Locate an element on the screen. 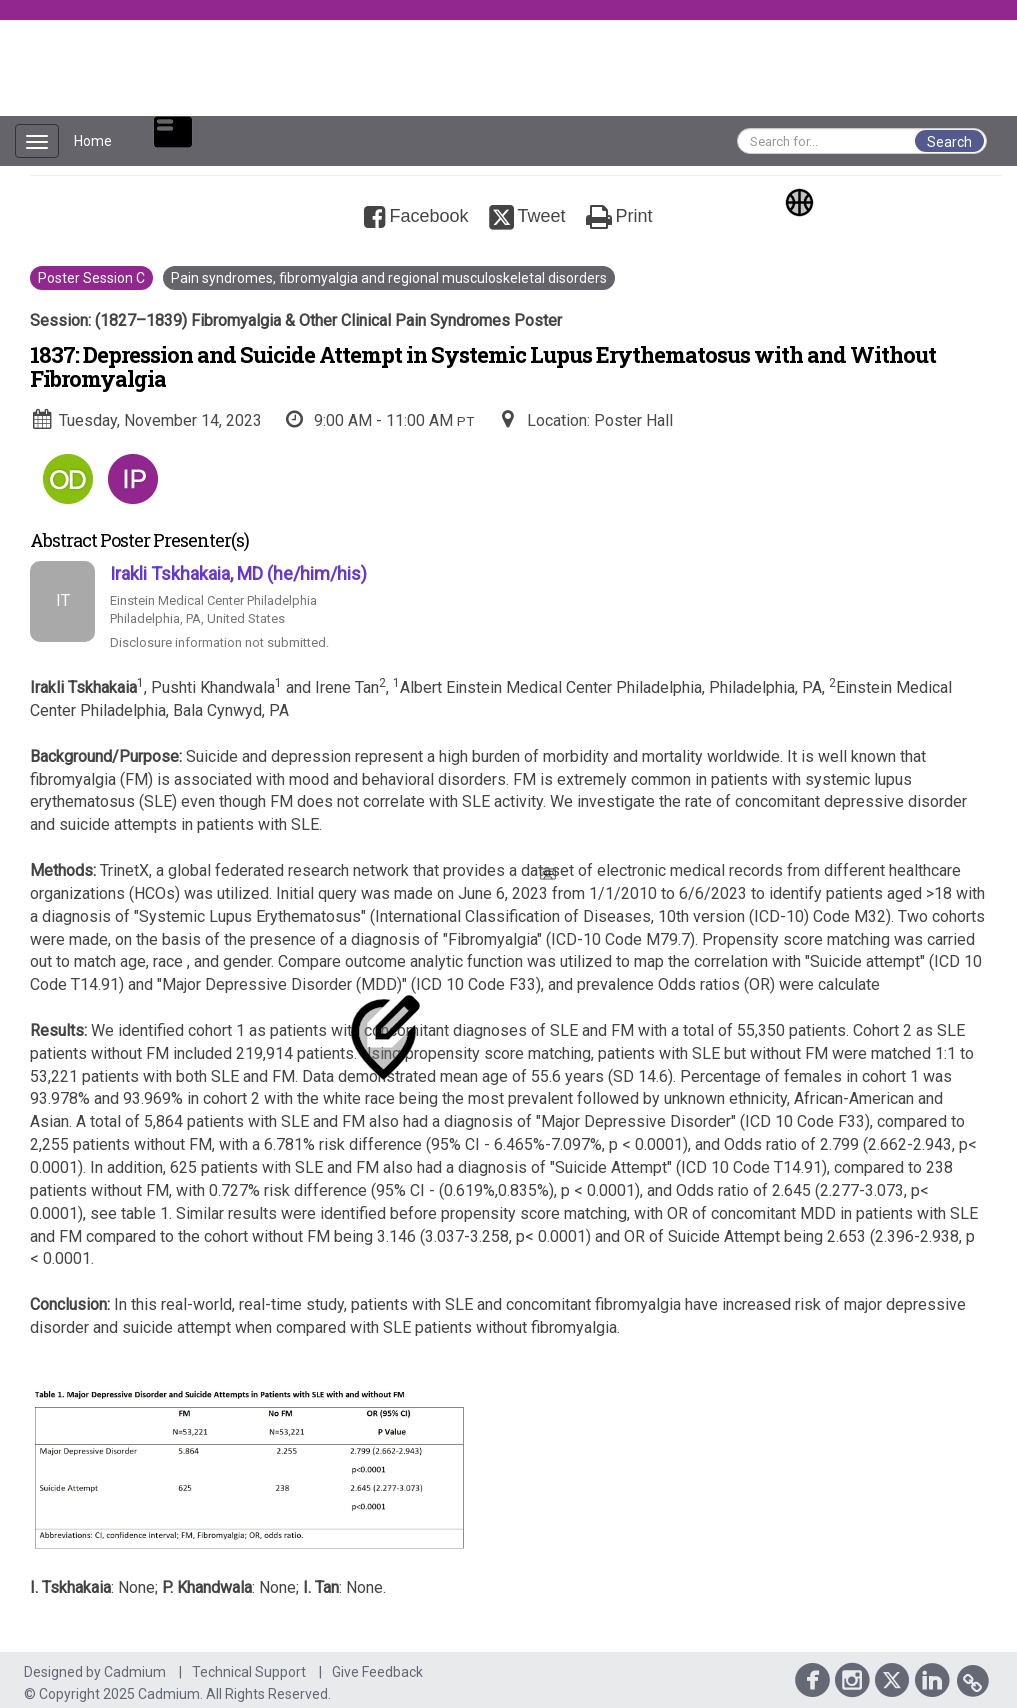  view featured playlist is located at coordinates (173, 132).